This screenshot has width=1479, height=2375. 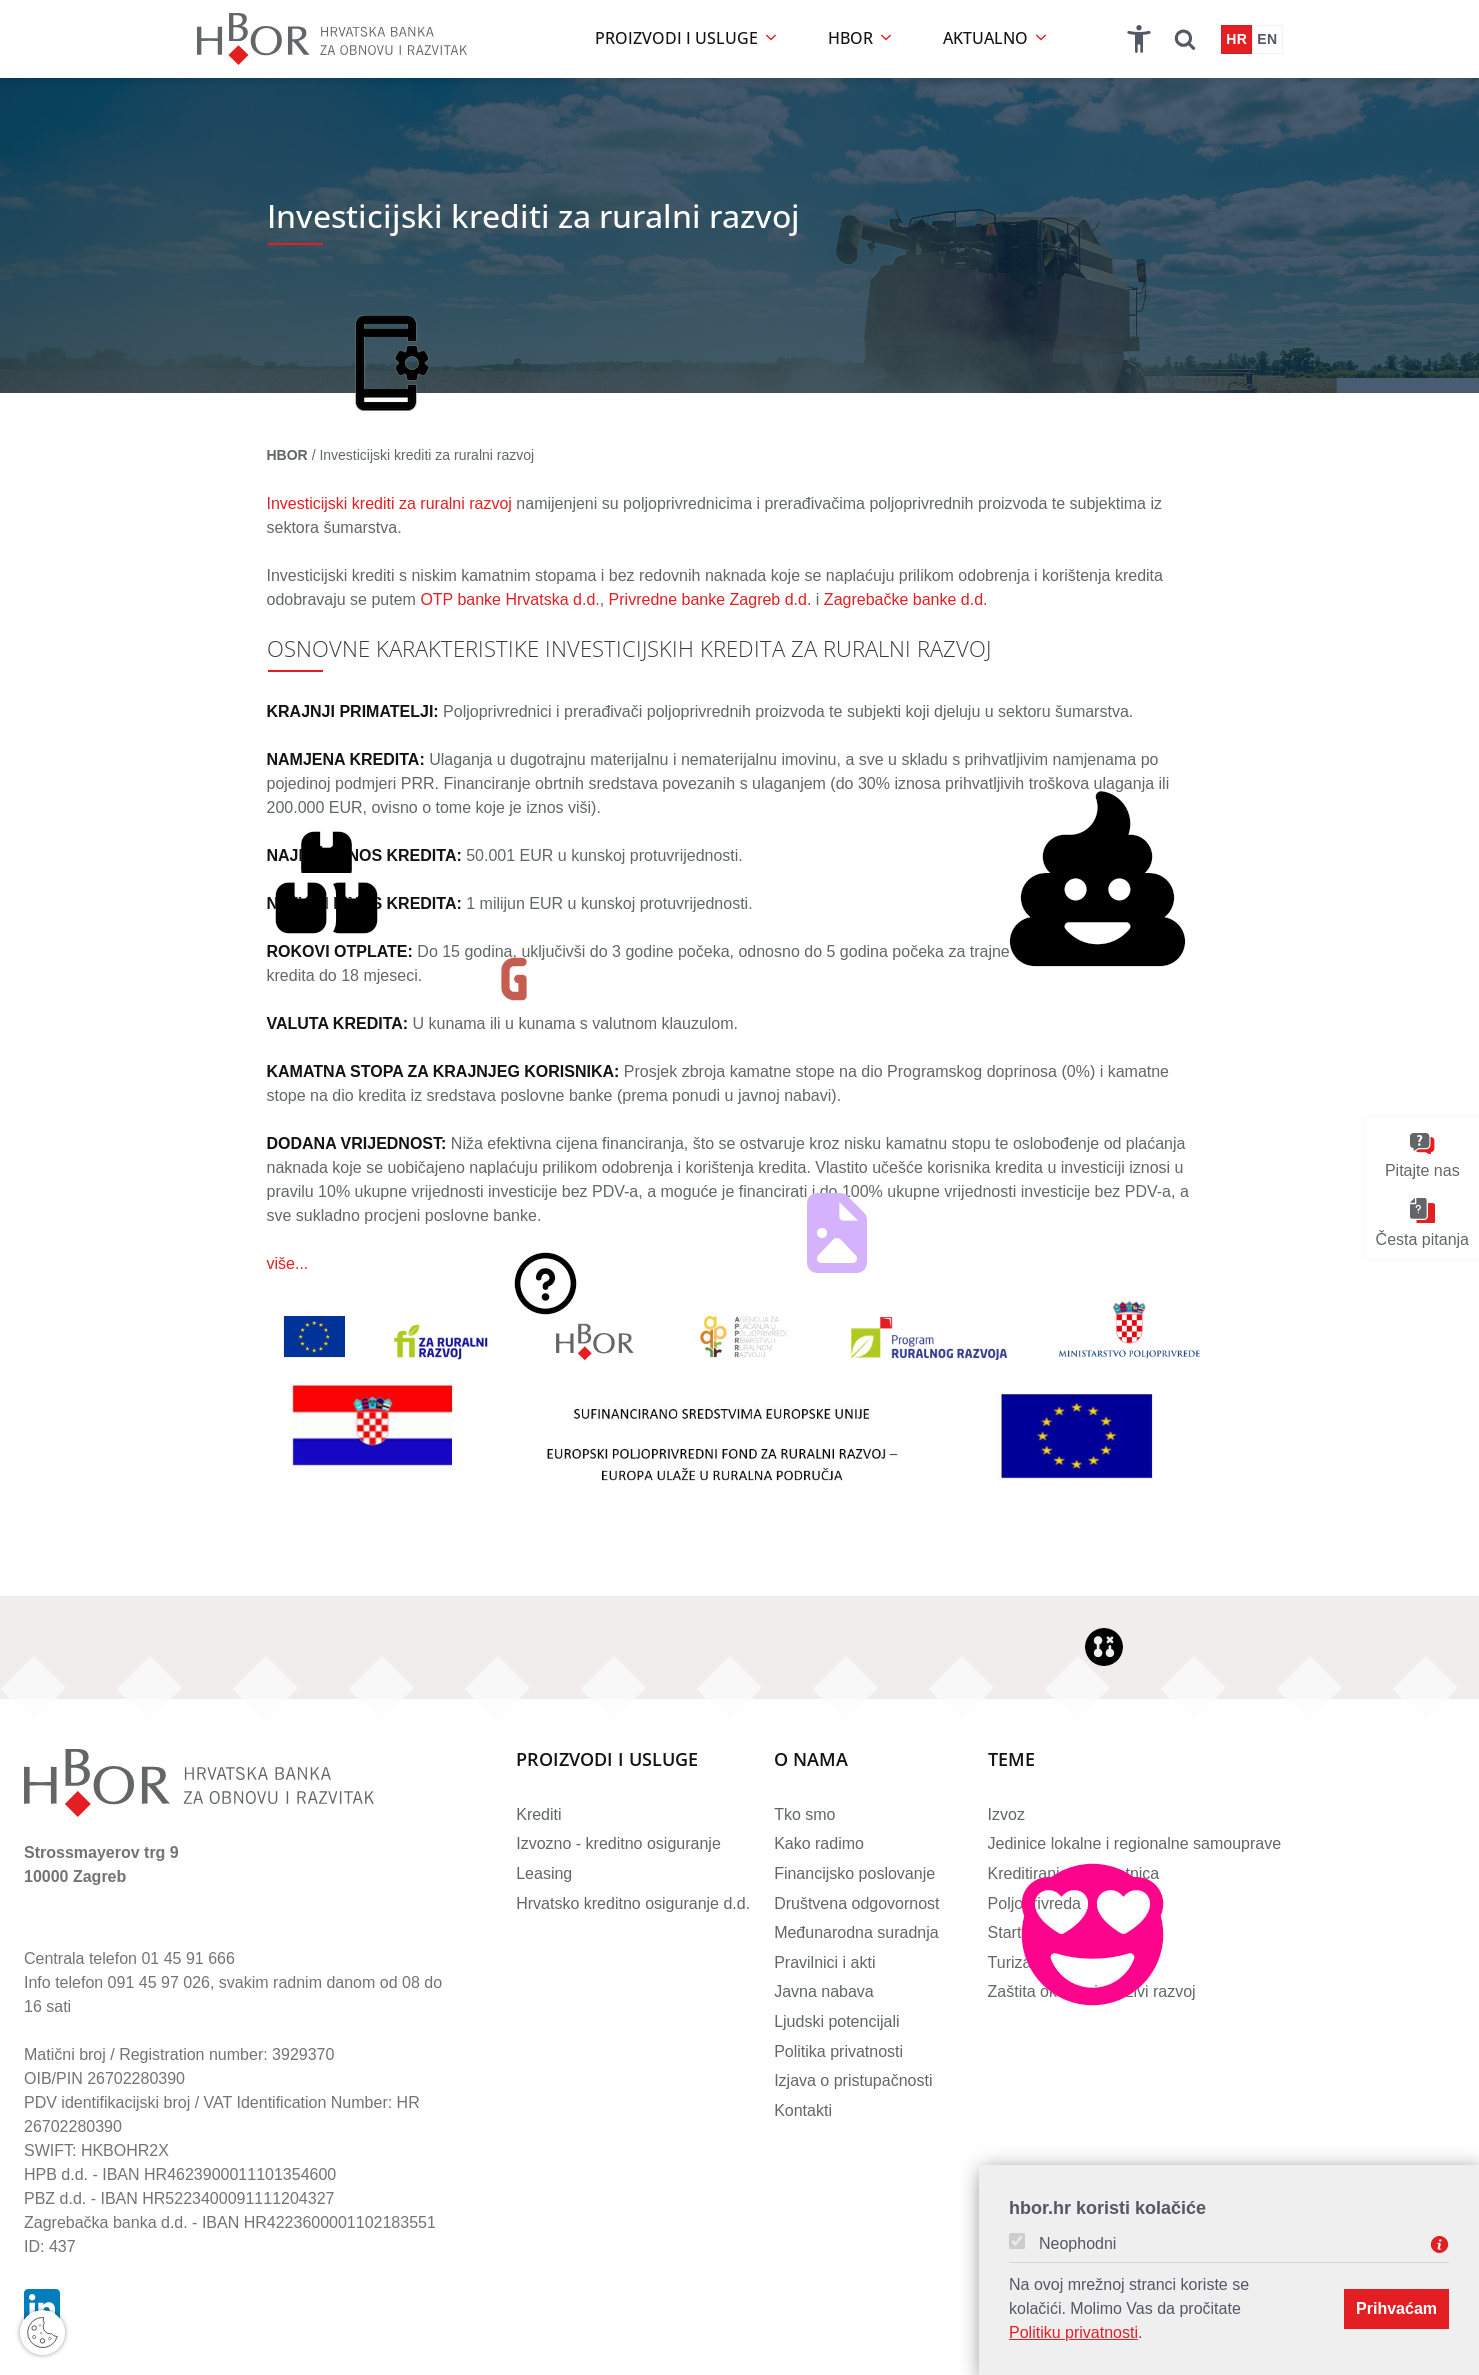 What do you see at coordinates (326, 882) in the screenshot?
I see `view inventory or packages` at bounding box center [326, 882].